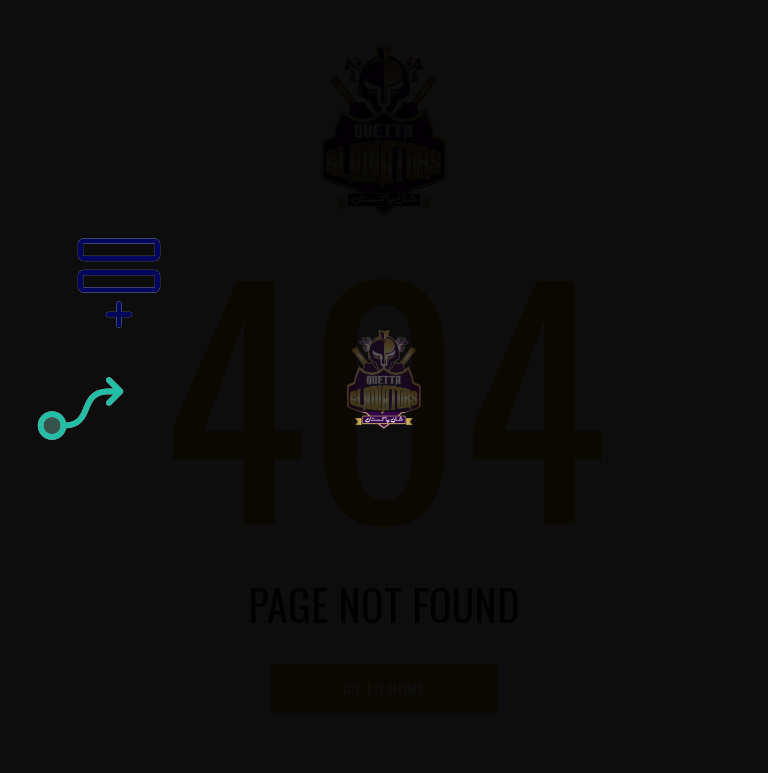 Image resolution: width=768 pixels, height=773 pixels. Describe the element at coordinates (119, 276) in the screenshot. I see `add a new row to the bottom of a table` at that location.